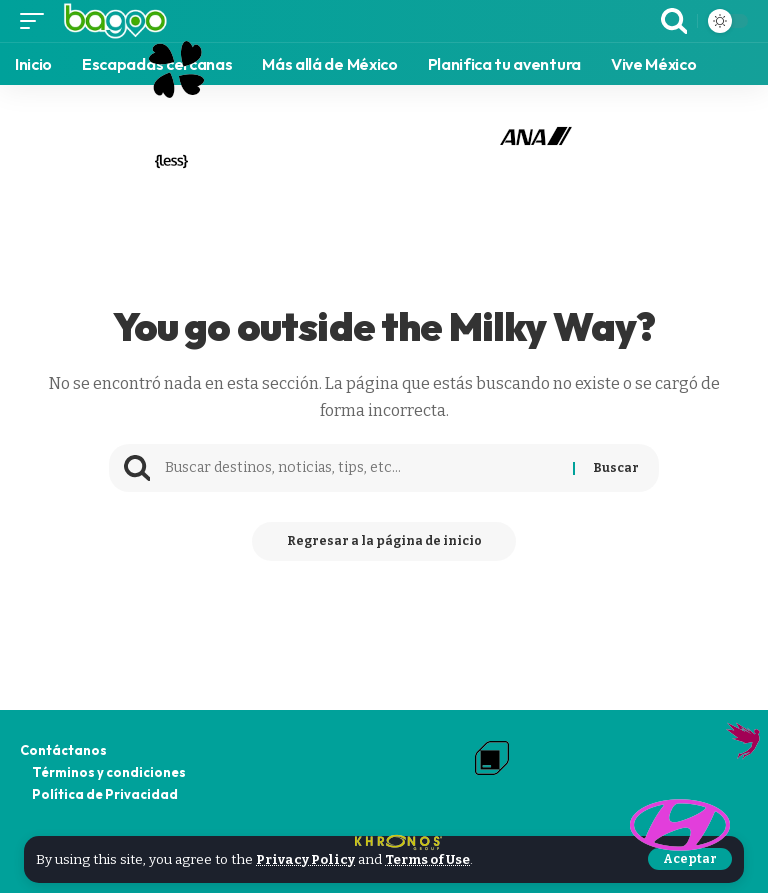 This screenshot has width=768, height=893. Describe the element at coordinates (680, 825) in the screenshot. I see `Hyundai brand logo` at that location.